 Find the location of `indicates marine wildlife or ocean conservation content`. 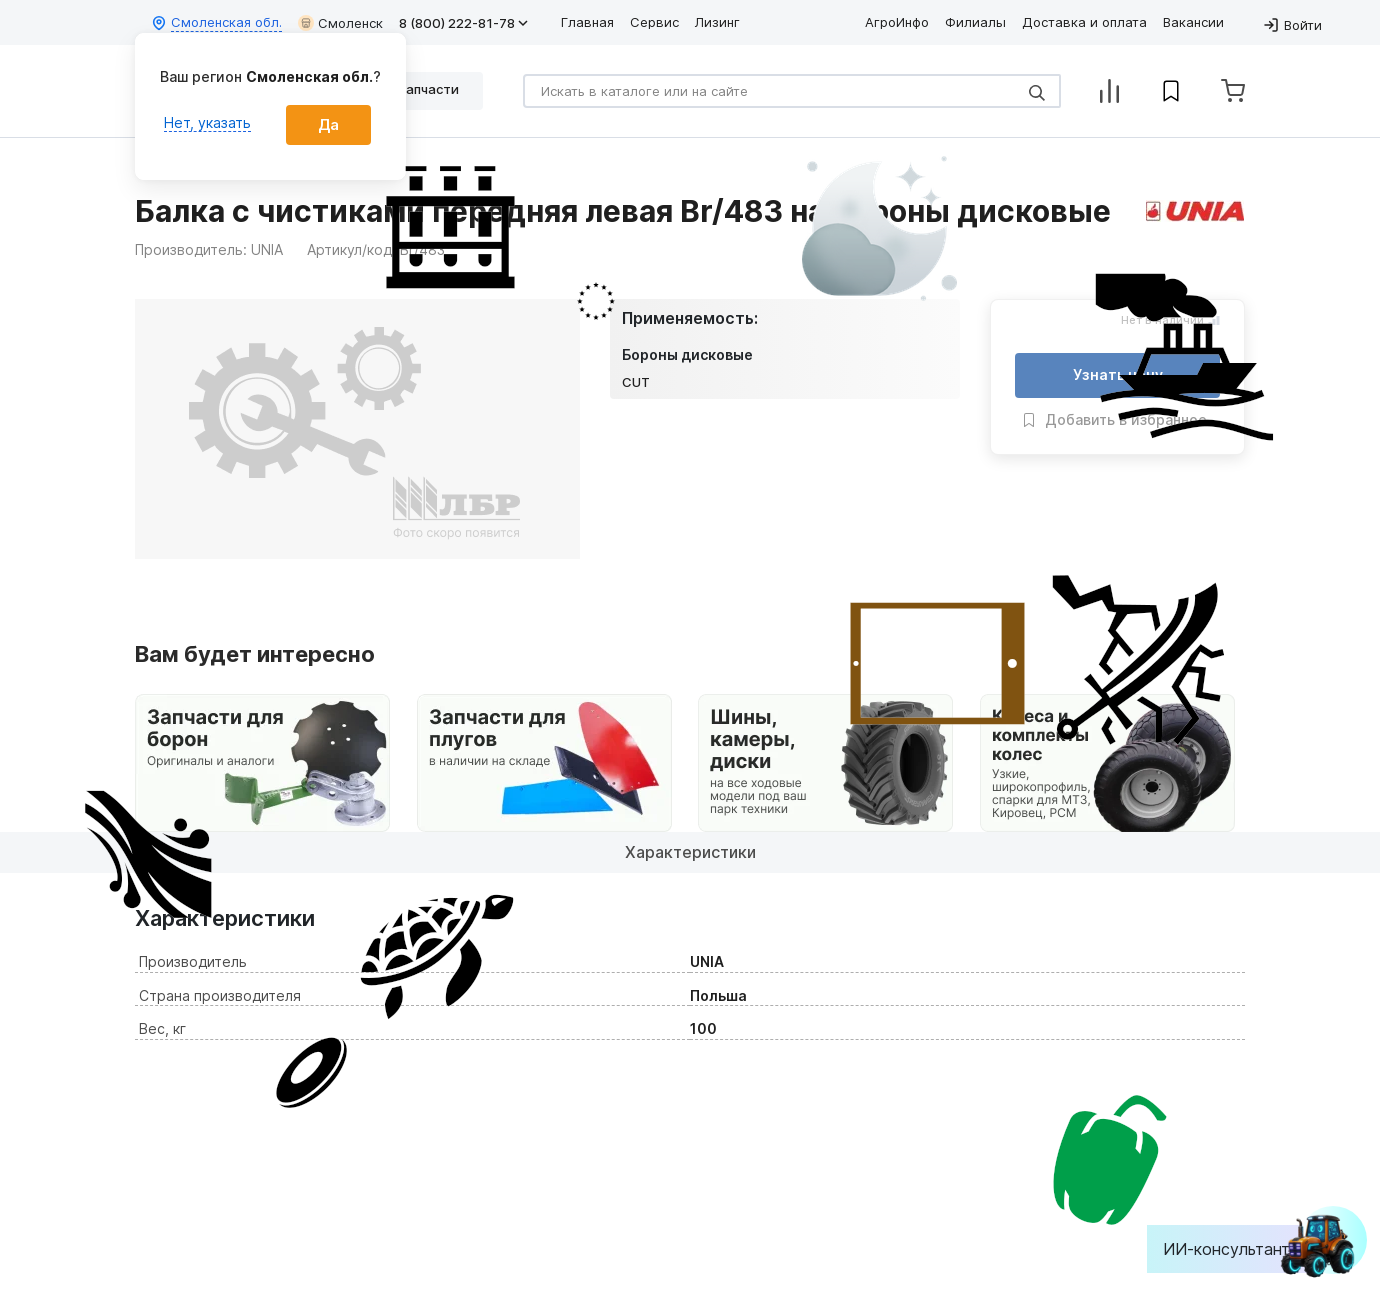

indicates marine wildlife or ocean conservation content is located at coordinates (437, 957).